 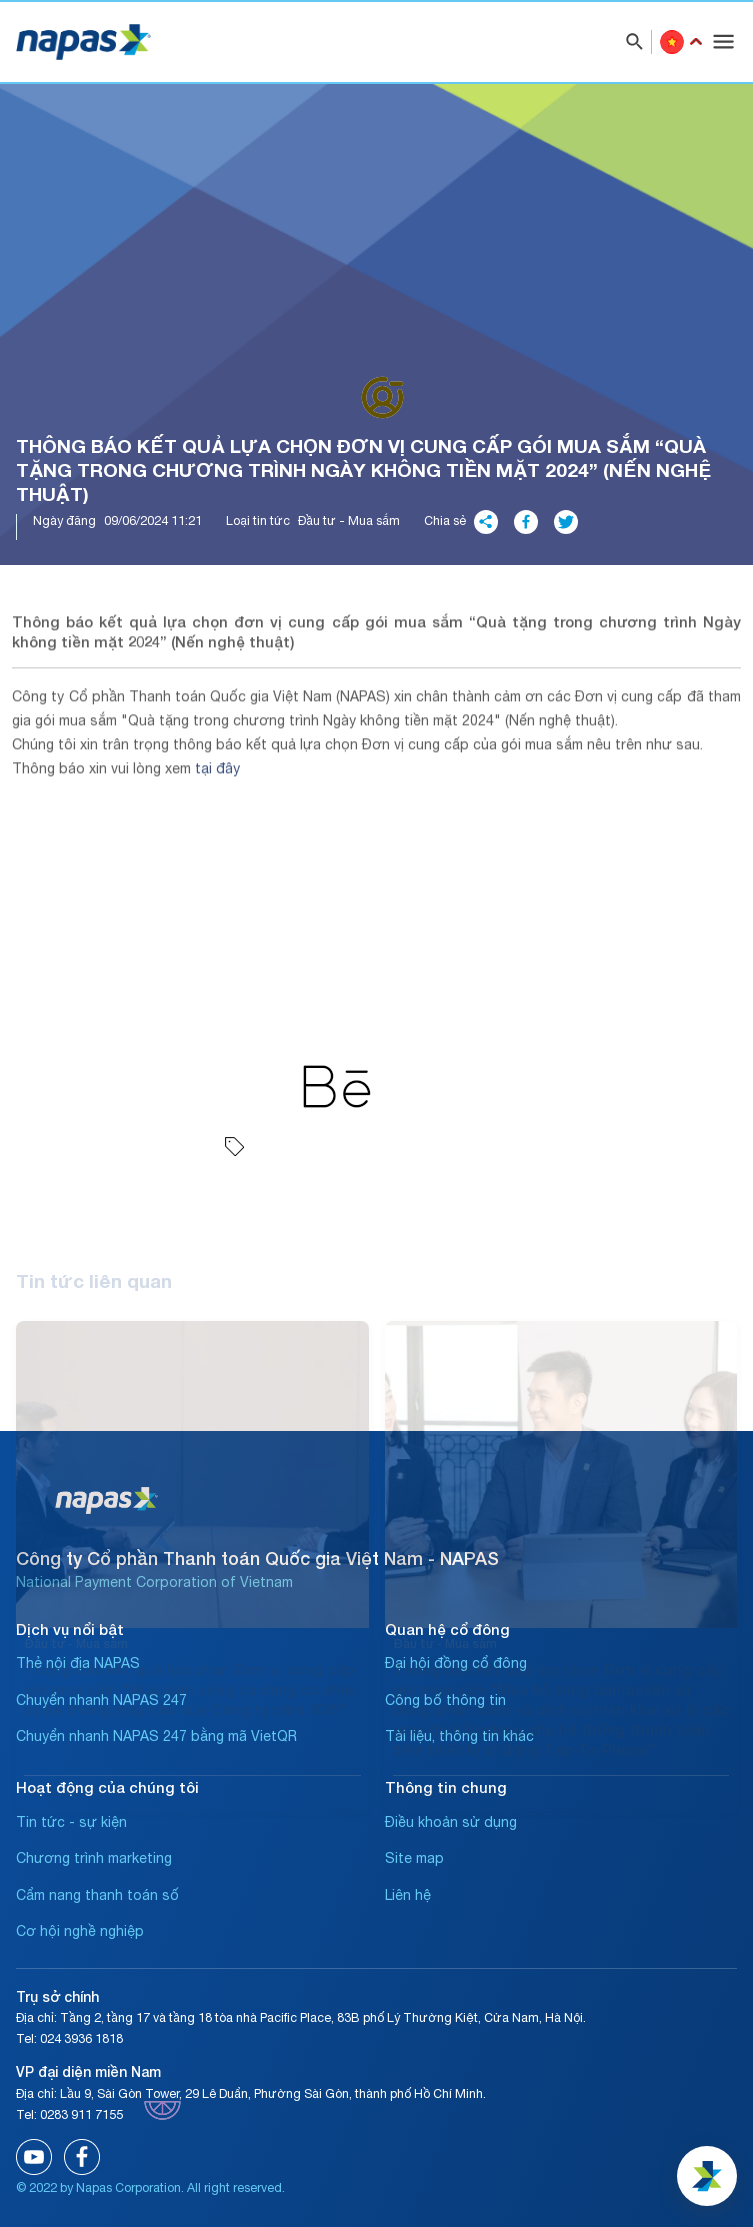 I want to click on view behance portfolio, so click(x=334, y=1086).